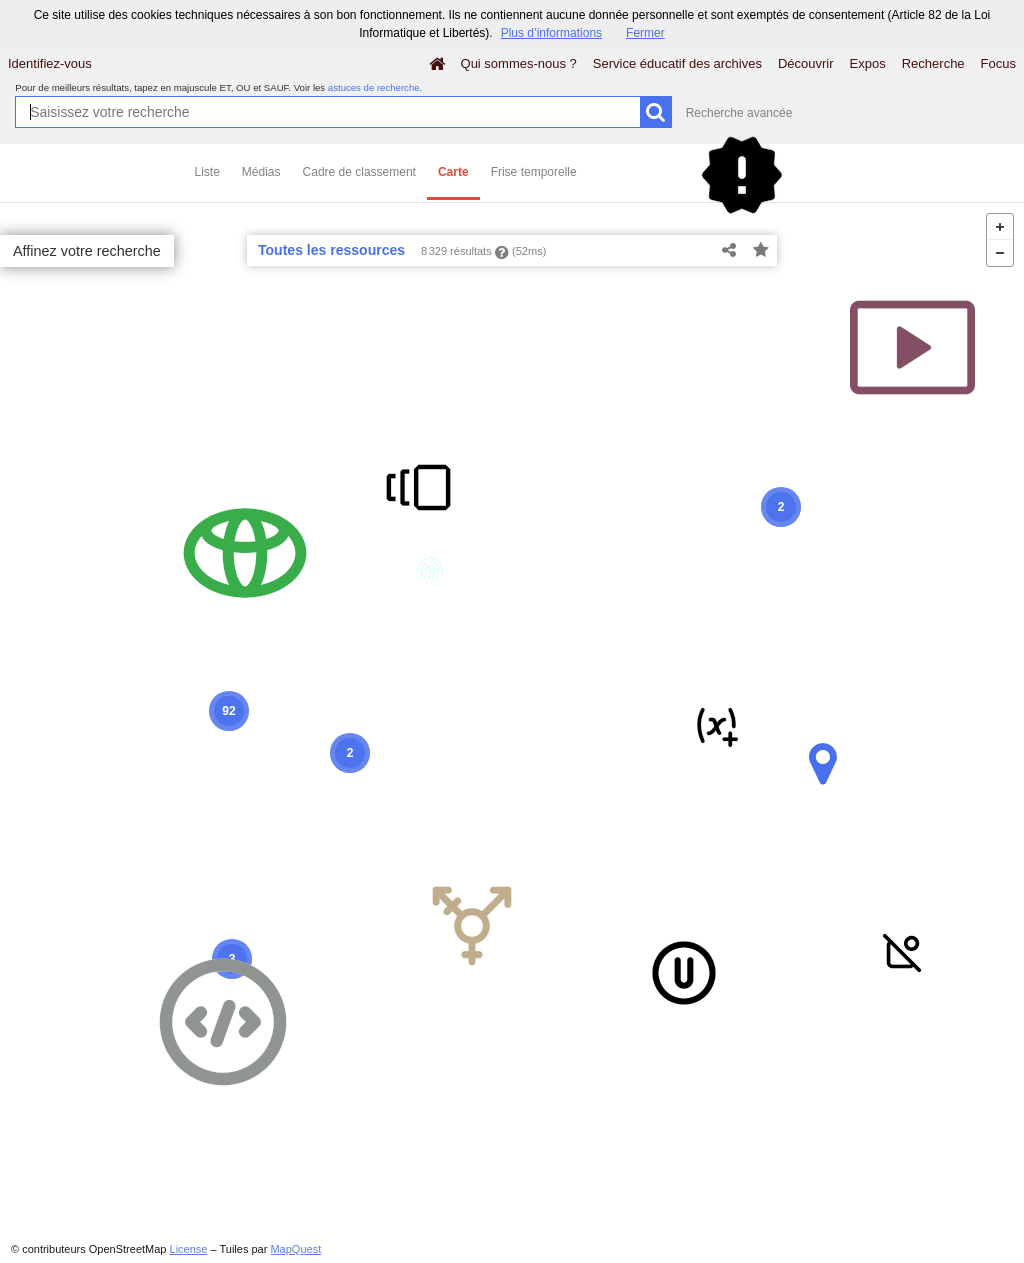 This screenshot has height=1263, width=1024. I want to click on indicates transgender identity option, so click(472, 926).